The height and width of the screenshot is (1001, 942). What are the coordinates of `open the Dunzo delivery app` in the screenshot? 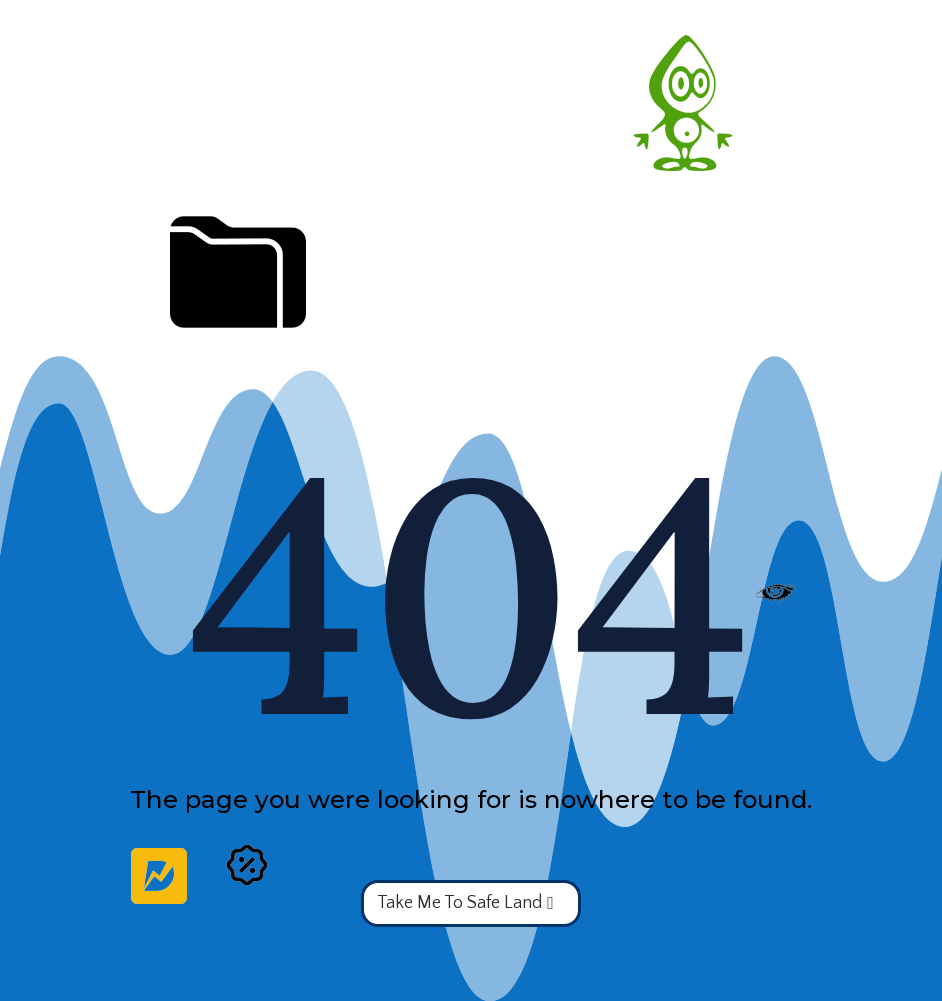 It's located at (159, 876).